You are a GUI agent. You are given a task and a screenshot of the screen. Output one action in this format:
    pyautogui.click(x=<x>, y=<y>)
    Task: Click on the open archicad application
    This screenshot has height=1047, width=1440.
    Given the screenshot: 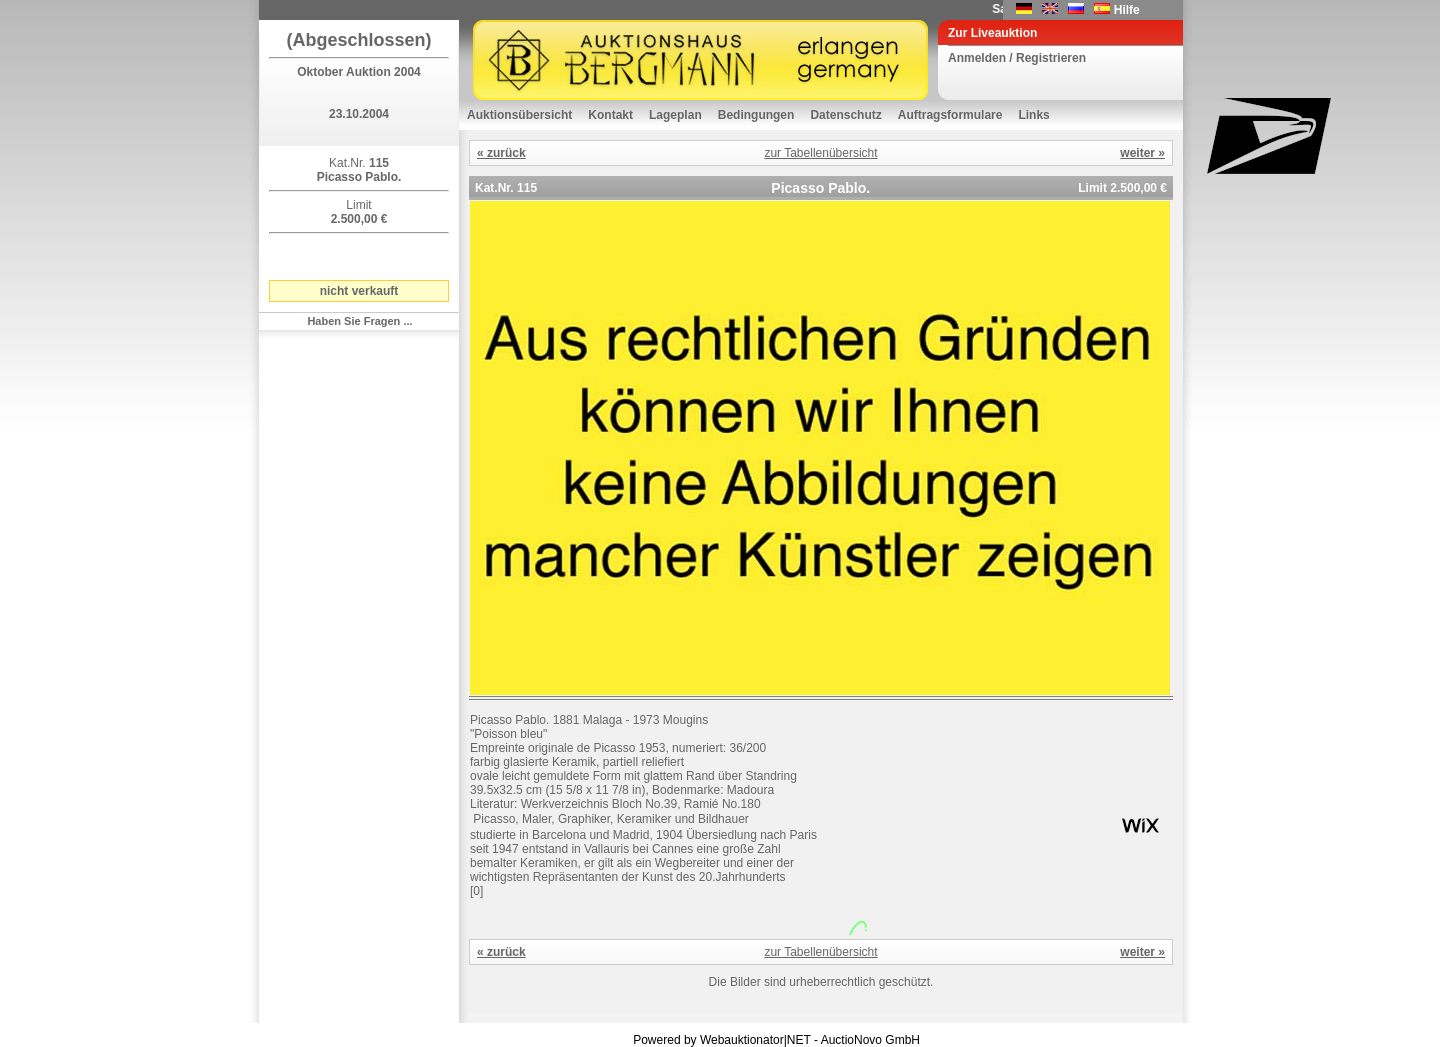 What is the action you would take?
    pyautogui.click(x=858, y=928)
    